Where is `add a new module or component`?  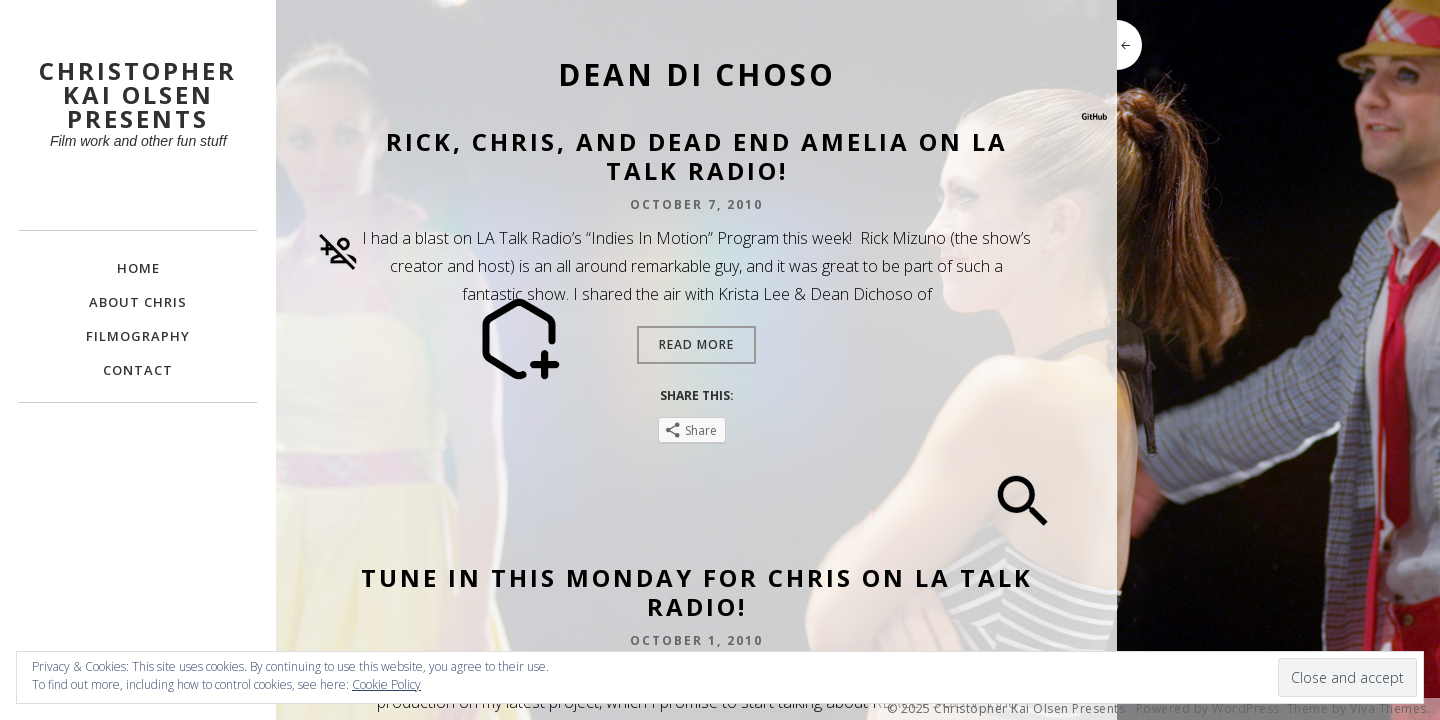 add a new module or component is located at coordinates (519, 339).